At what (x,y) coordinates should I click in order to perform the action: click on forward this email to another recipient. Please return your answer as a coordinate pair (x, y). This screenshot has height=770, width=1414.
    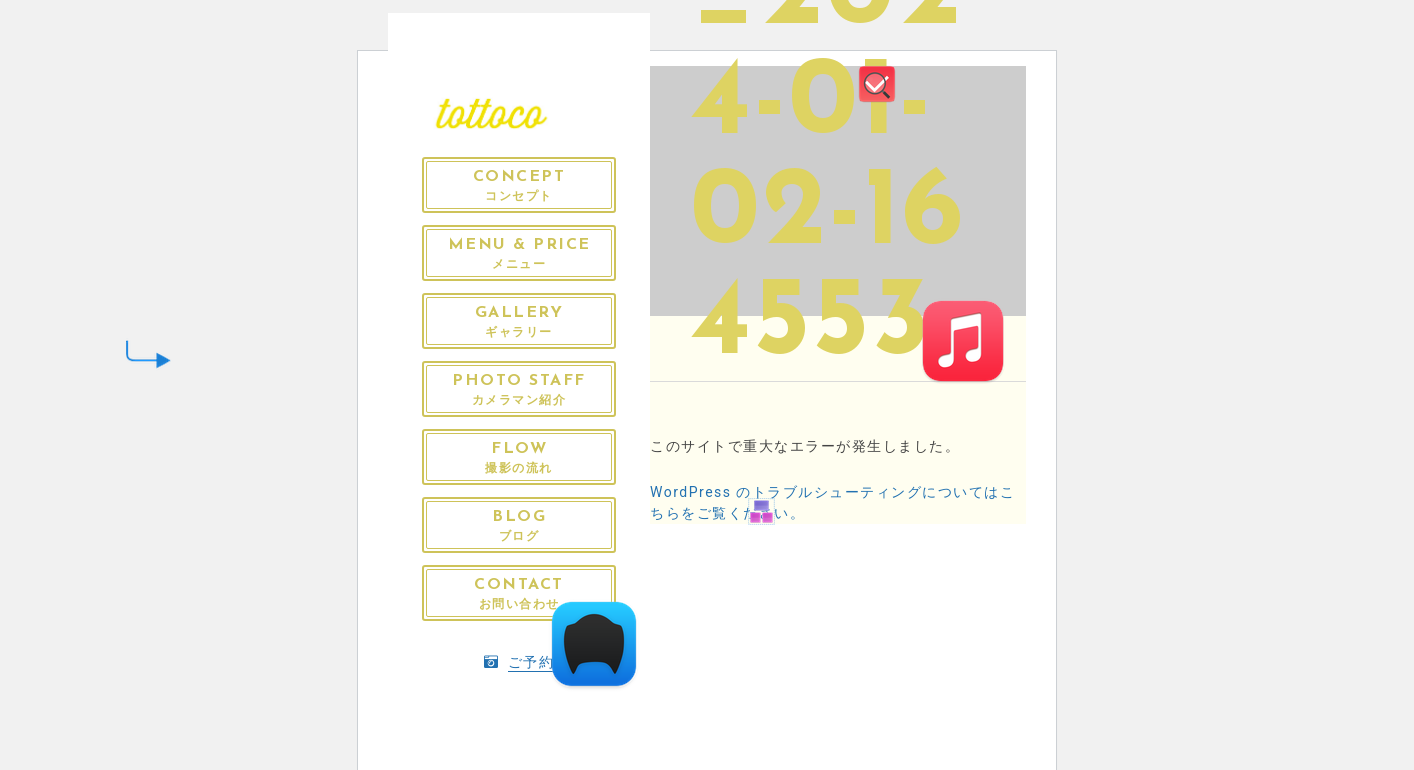
    Looking at the image, I should click on (149, 351).